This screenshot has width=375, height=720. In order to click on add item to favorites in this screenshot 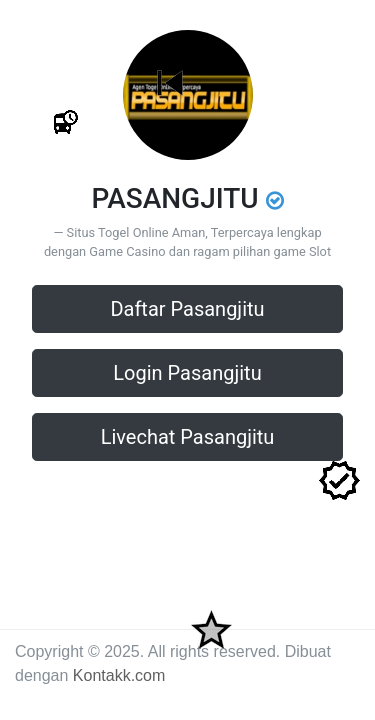, I will do `click(211, 630)`.